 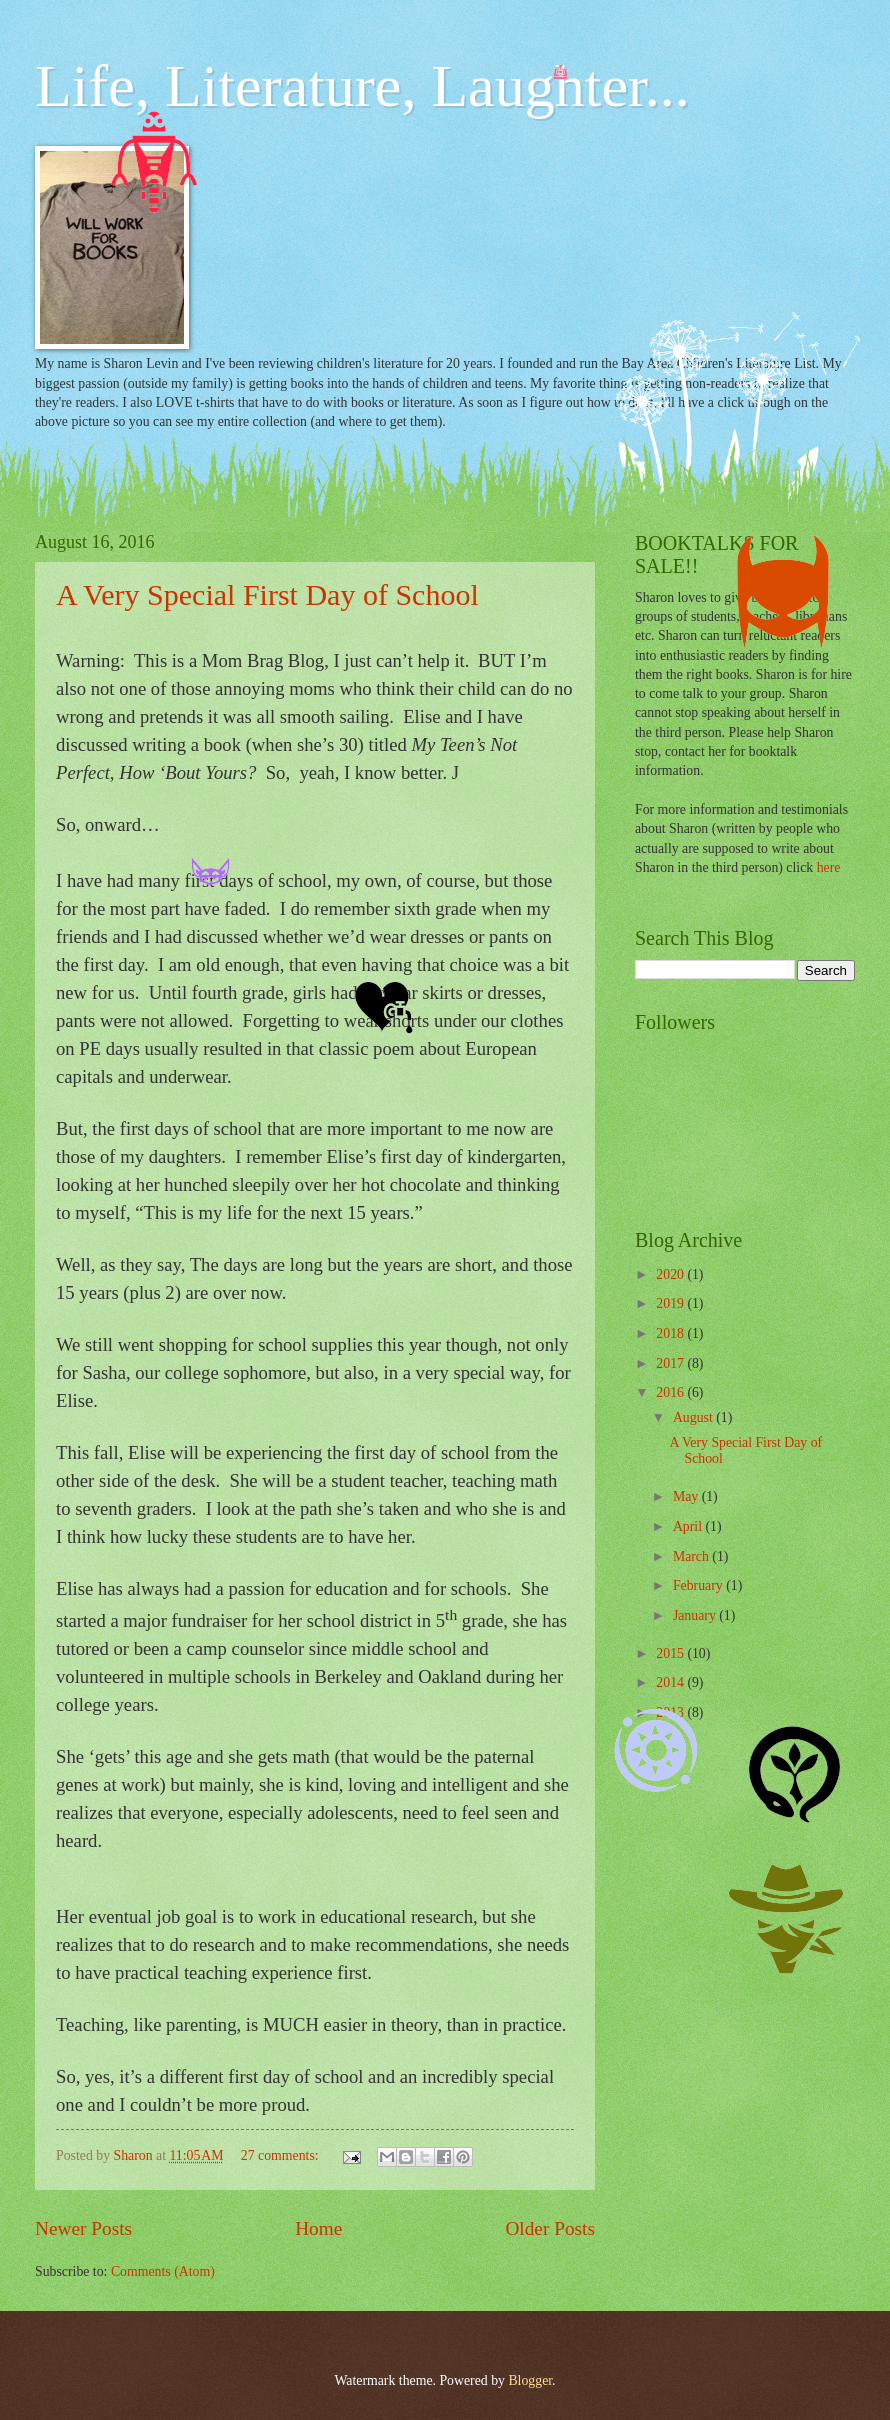 I want to click on craft or forge a ring item, so click(x=560, y=71).